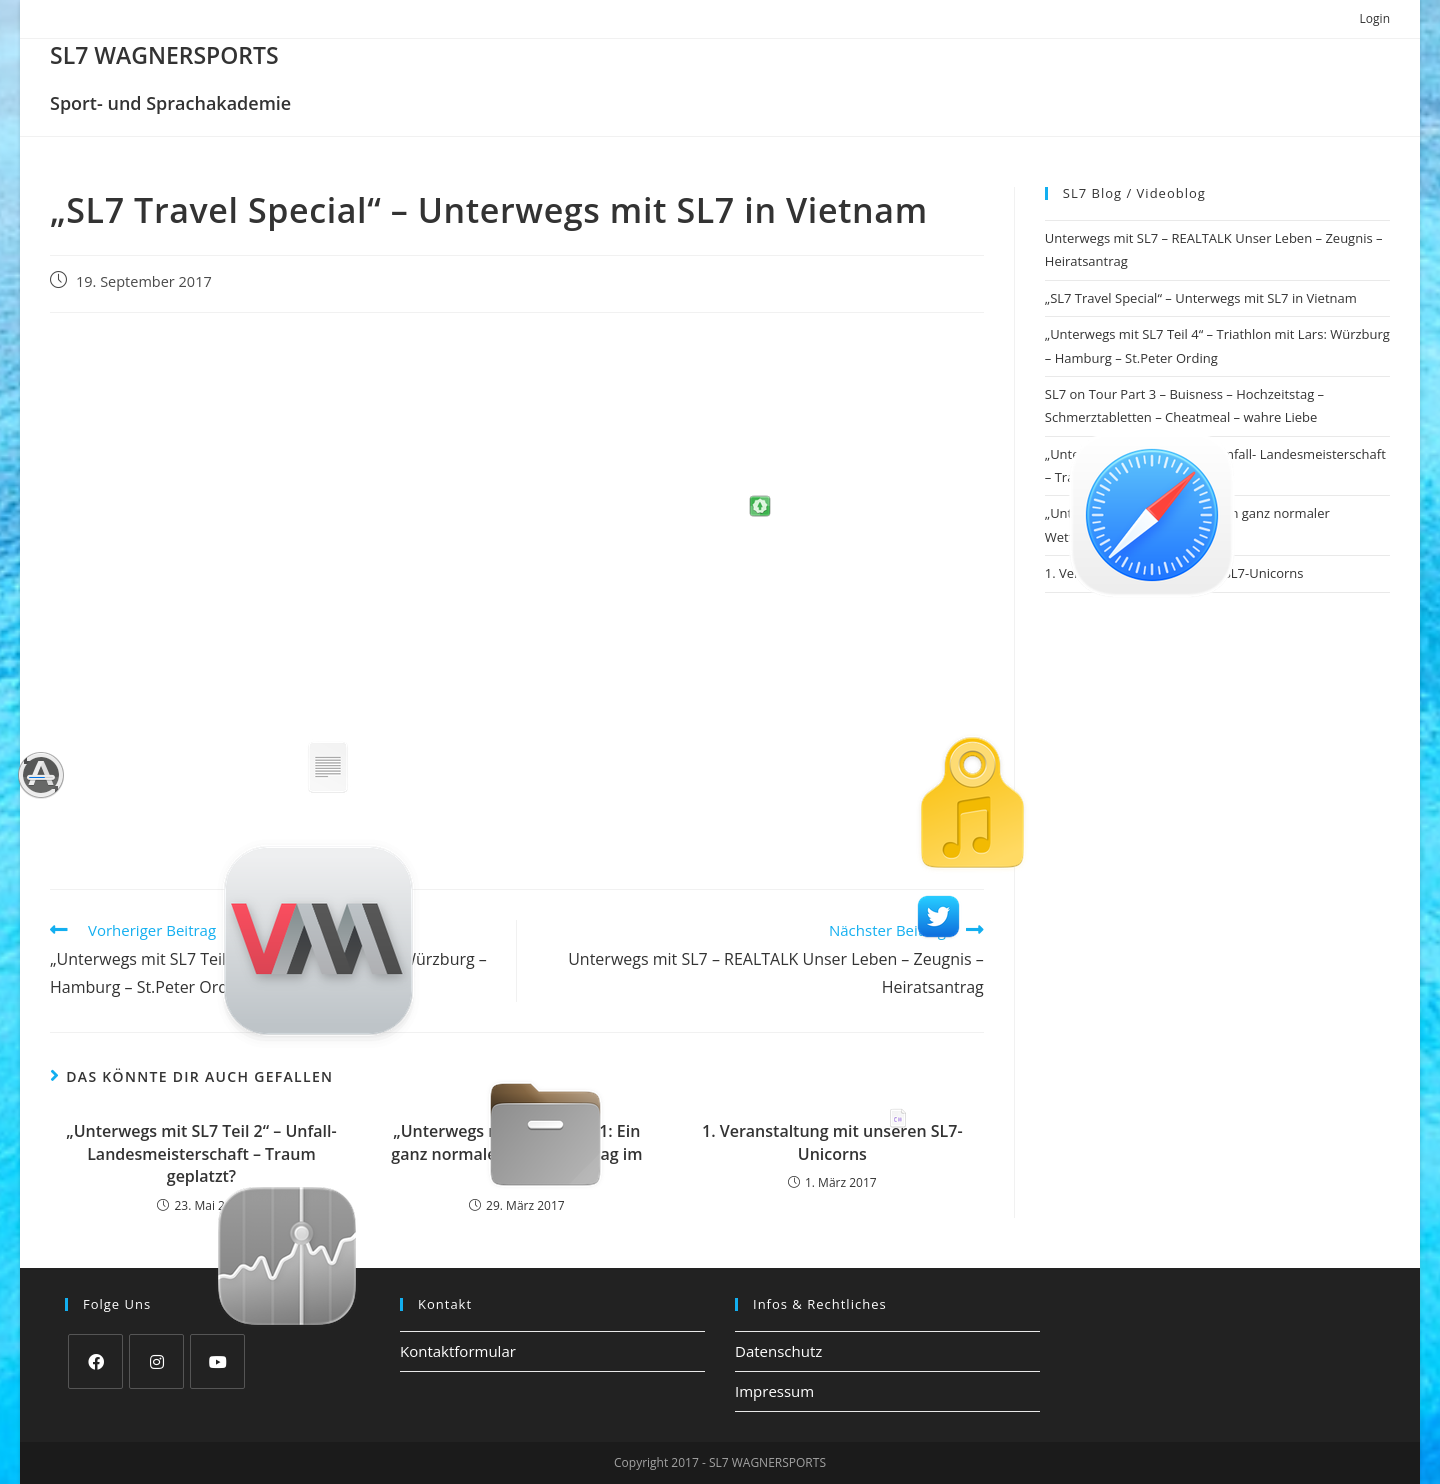  I want to click on open the file manager application, so click(545, 1134).